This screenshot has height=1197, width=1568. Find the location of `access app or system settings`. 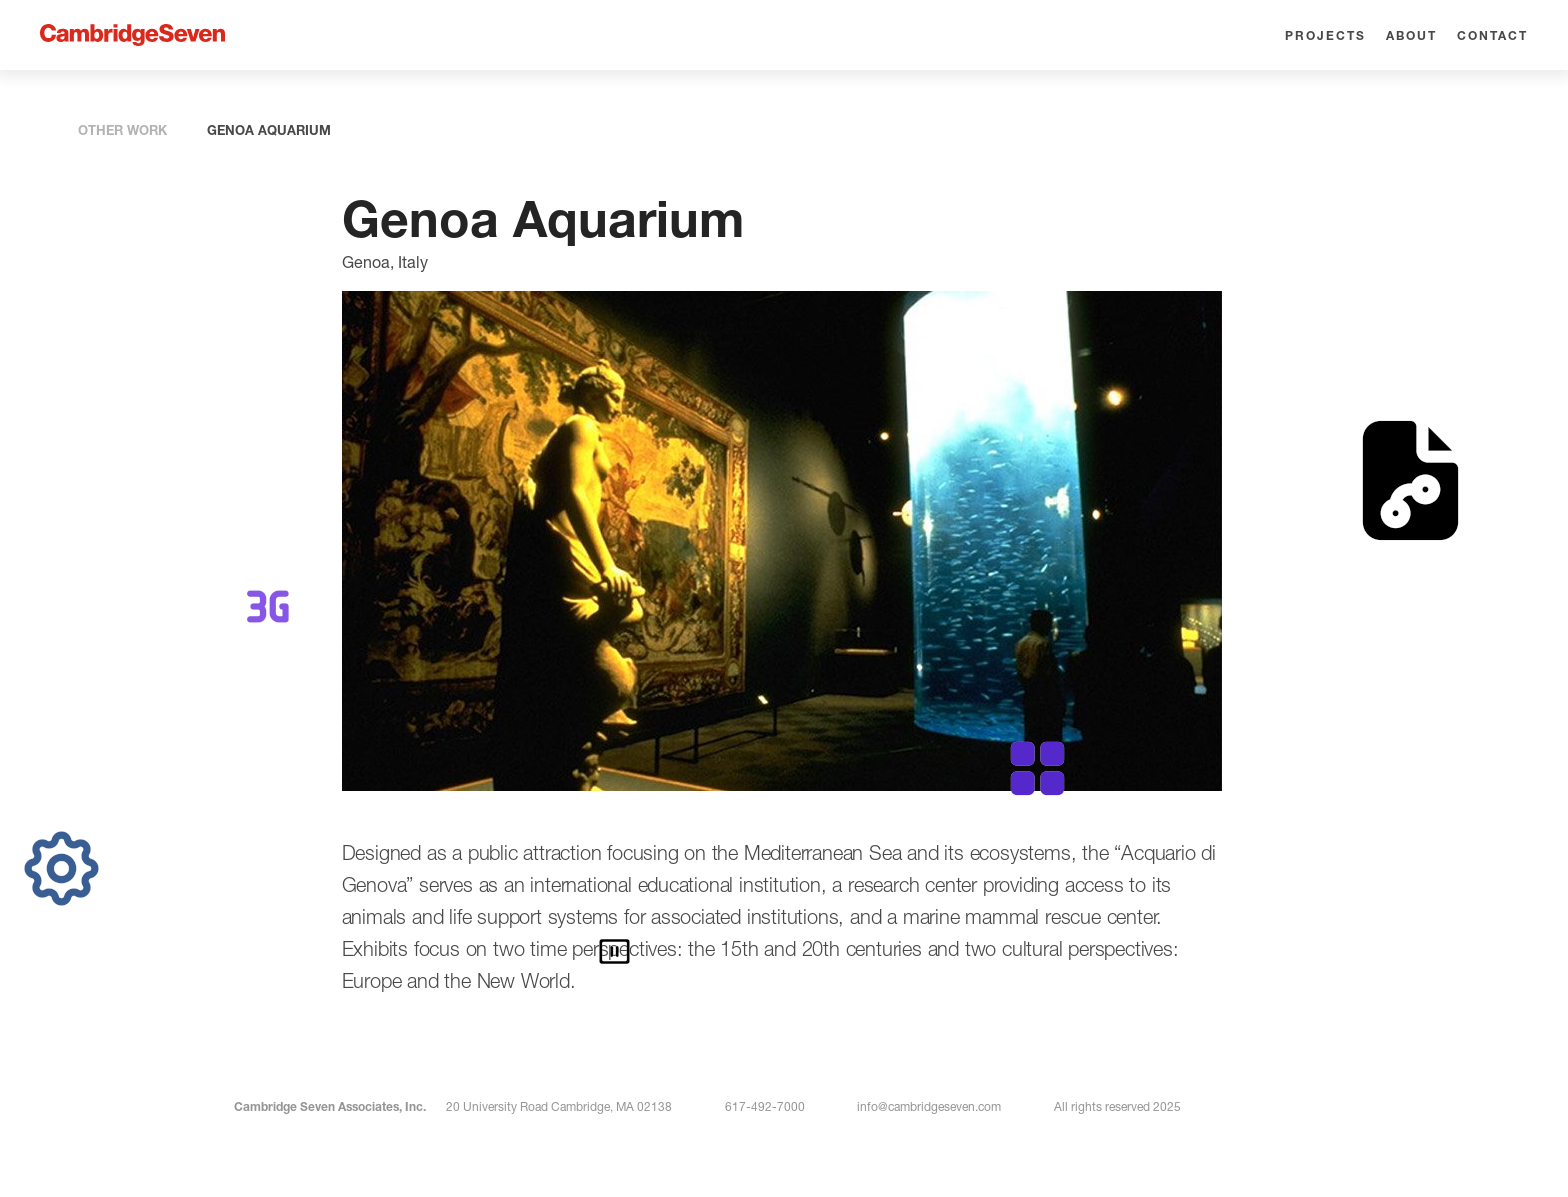

access app or system settings is located at coordinates (61, 868).